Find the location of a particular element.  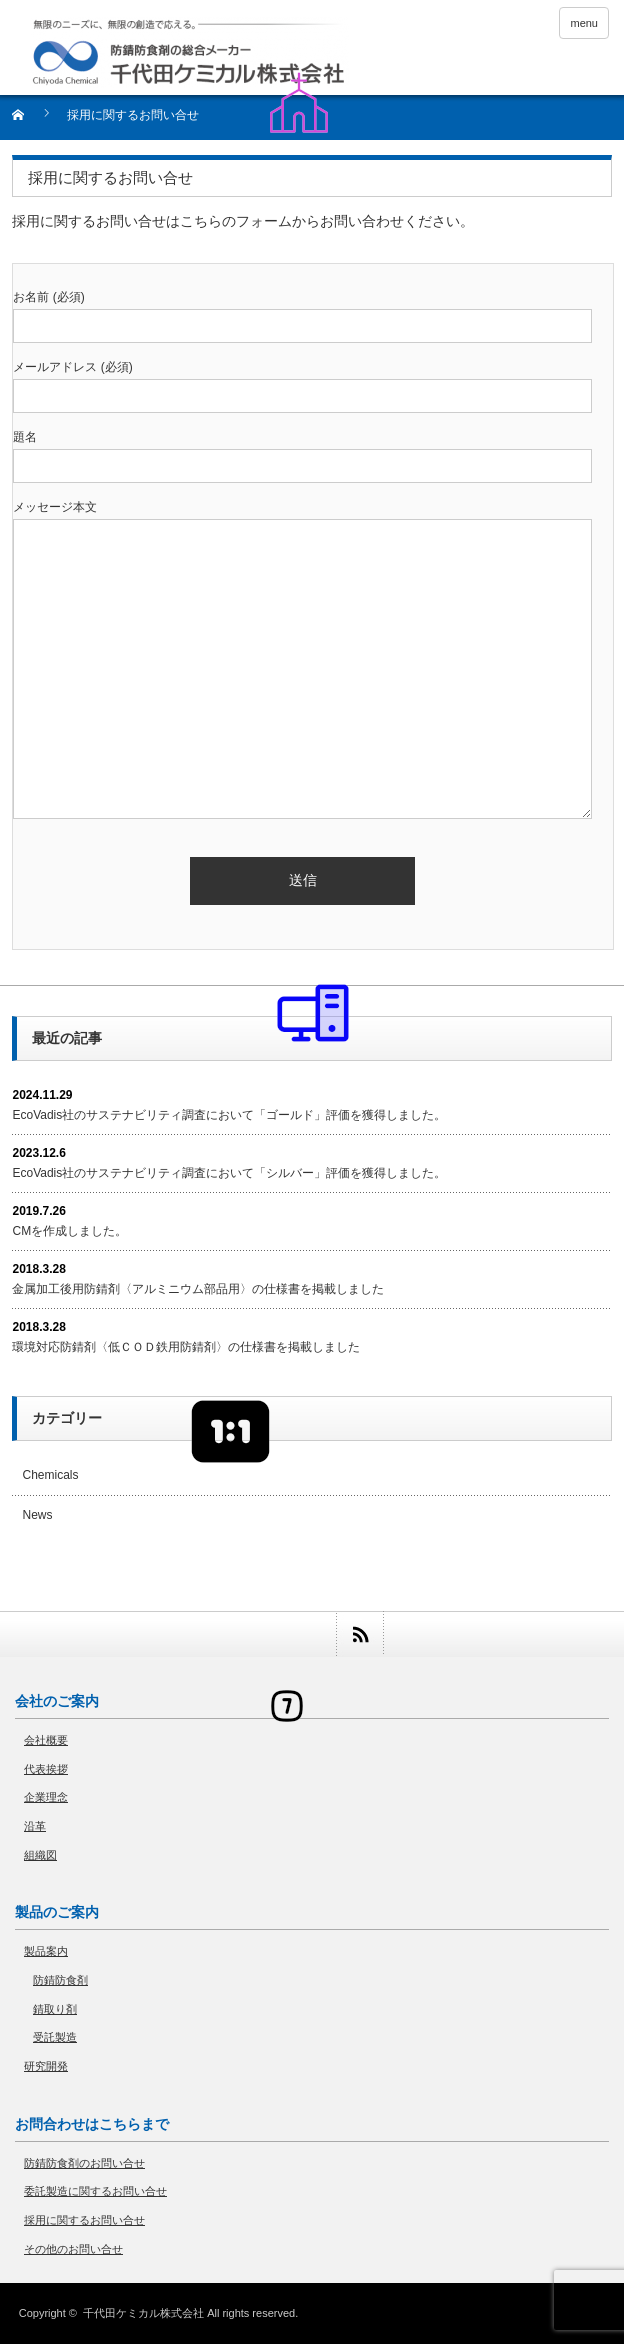

view nearby churches or places of worship is located at coordinates (299, 106).